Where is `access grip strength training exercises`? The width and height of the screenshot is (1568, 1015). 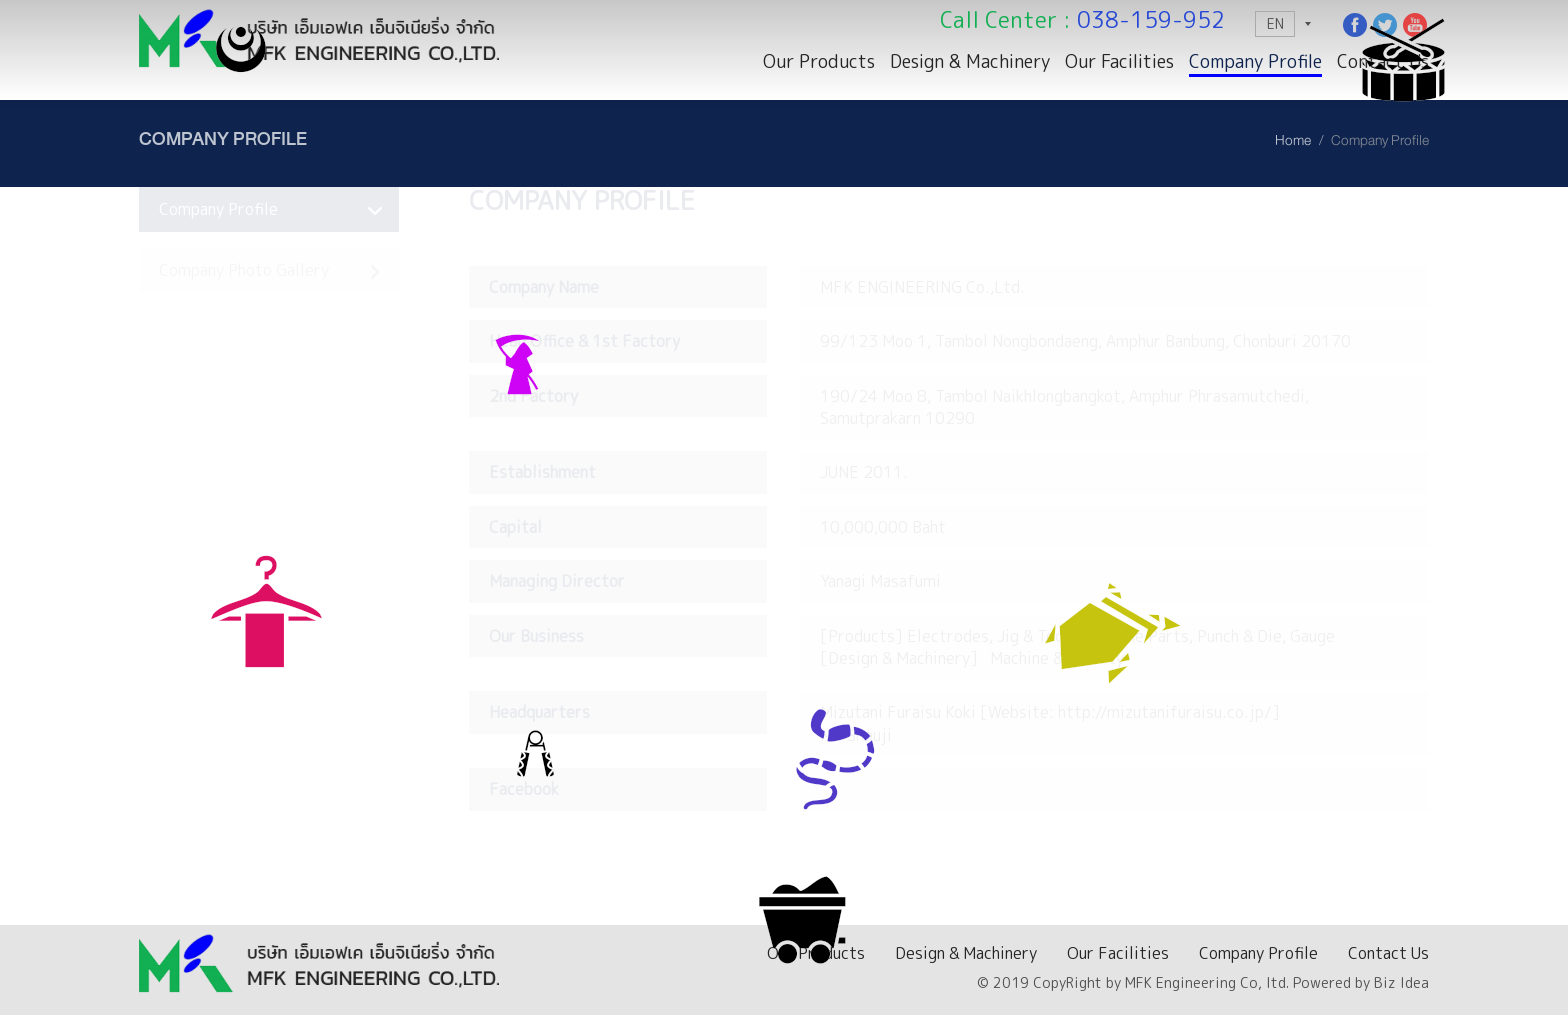
access grip strength training exercises is located at coordinates (535, 753).